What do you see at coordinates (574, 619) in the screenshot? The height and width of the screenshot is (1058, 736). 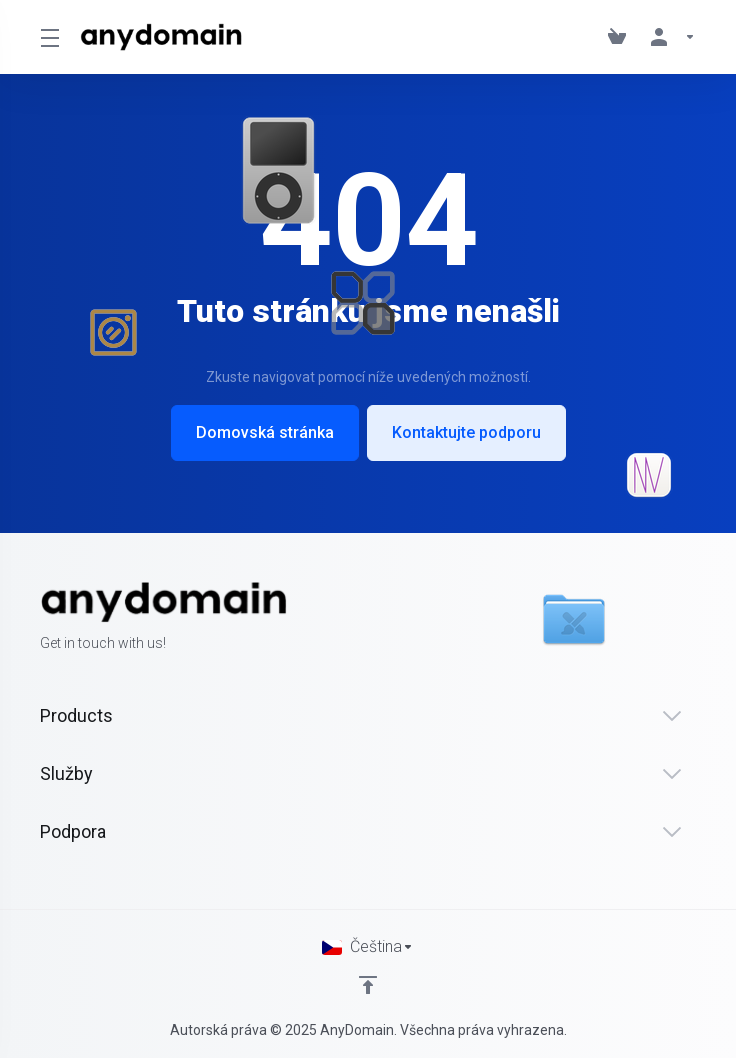 I see `open graphics or design files folder` at bounding box center [574, 619].